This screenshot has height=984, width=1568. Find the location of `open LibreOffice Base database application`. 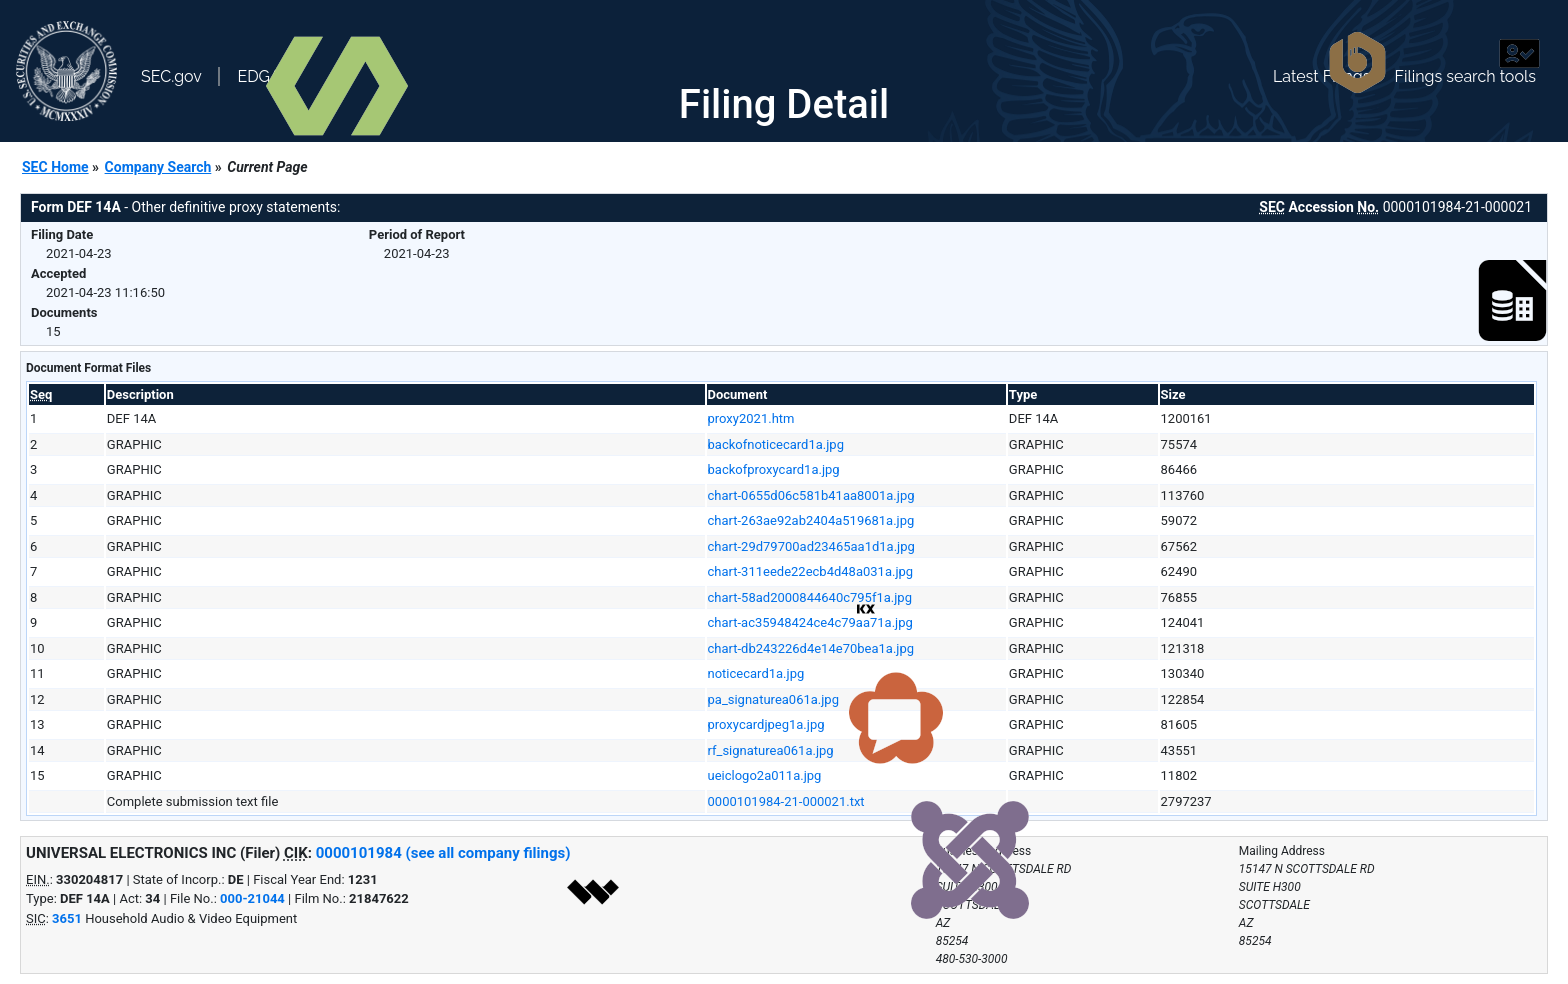

open LibreOffice Base database application is located at coordinates (1512, 300).